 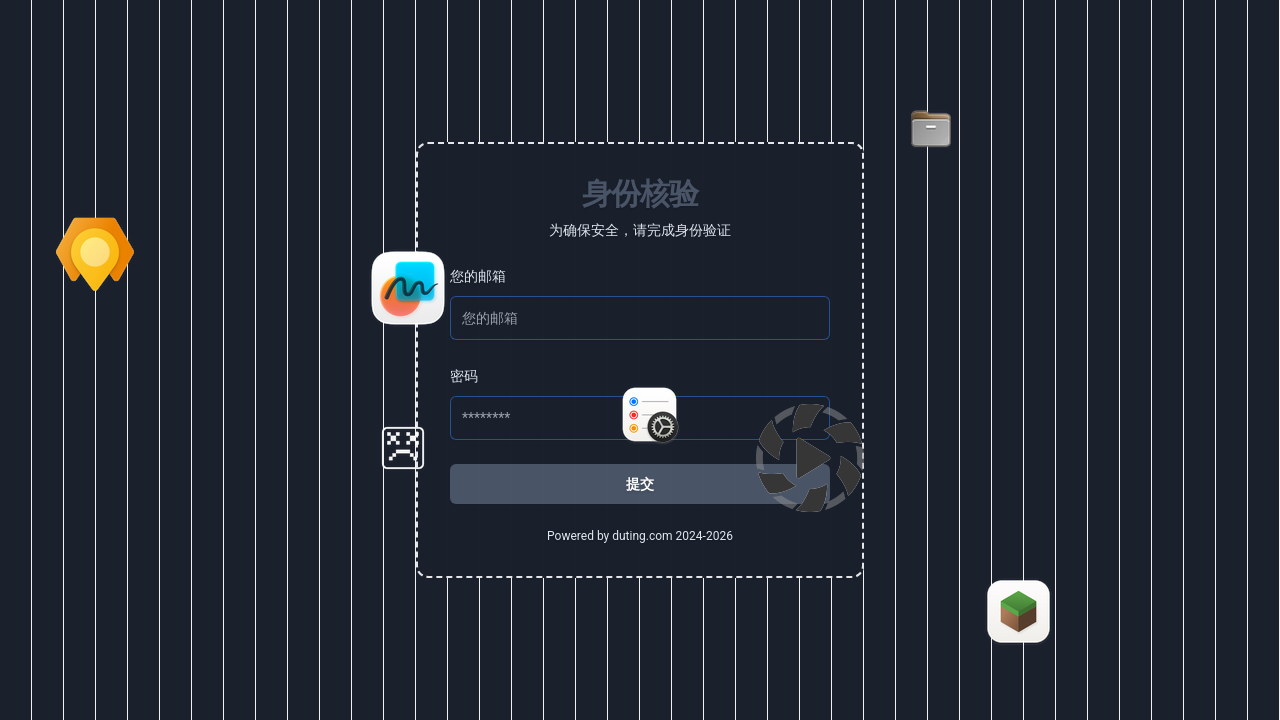 What do you see at coordinates (1018, 611) in the screenshot?
I see `launch minecraft` at bounding box center [1018, 611].